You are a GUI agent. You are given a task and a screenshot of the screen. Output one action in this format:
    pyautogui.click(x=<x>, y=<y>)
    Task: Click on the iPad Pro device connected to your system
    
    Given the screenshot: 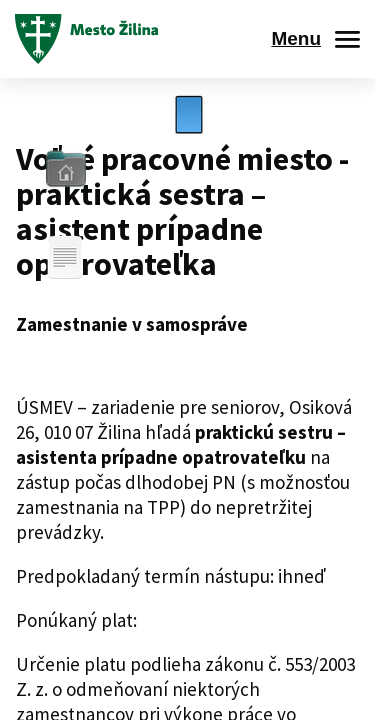 What is the action you would take?
    pyautogui.click(x=189, y=115)
    